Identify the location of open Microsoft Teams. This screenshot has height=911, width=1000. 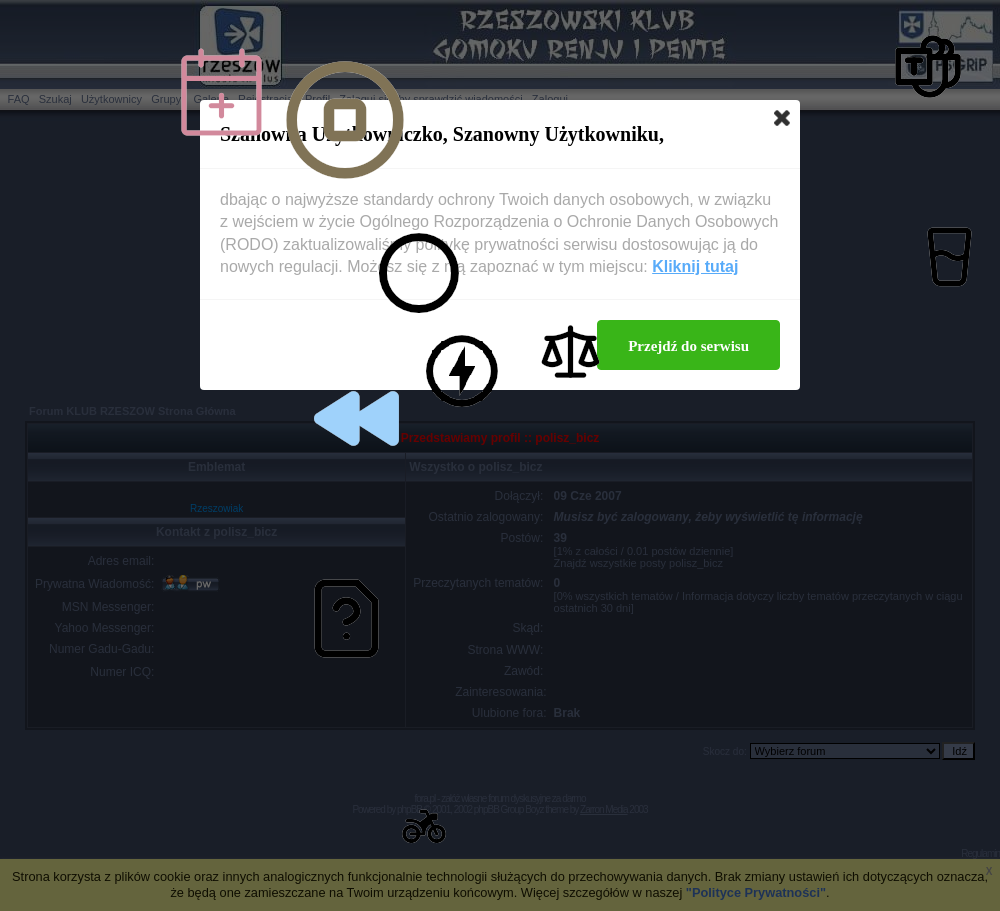
(926, 66).